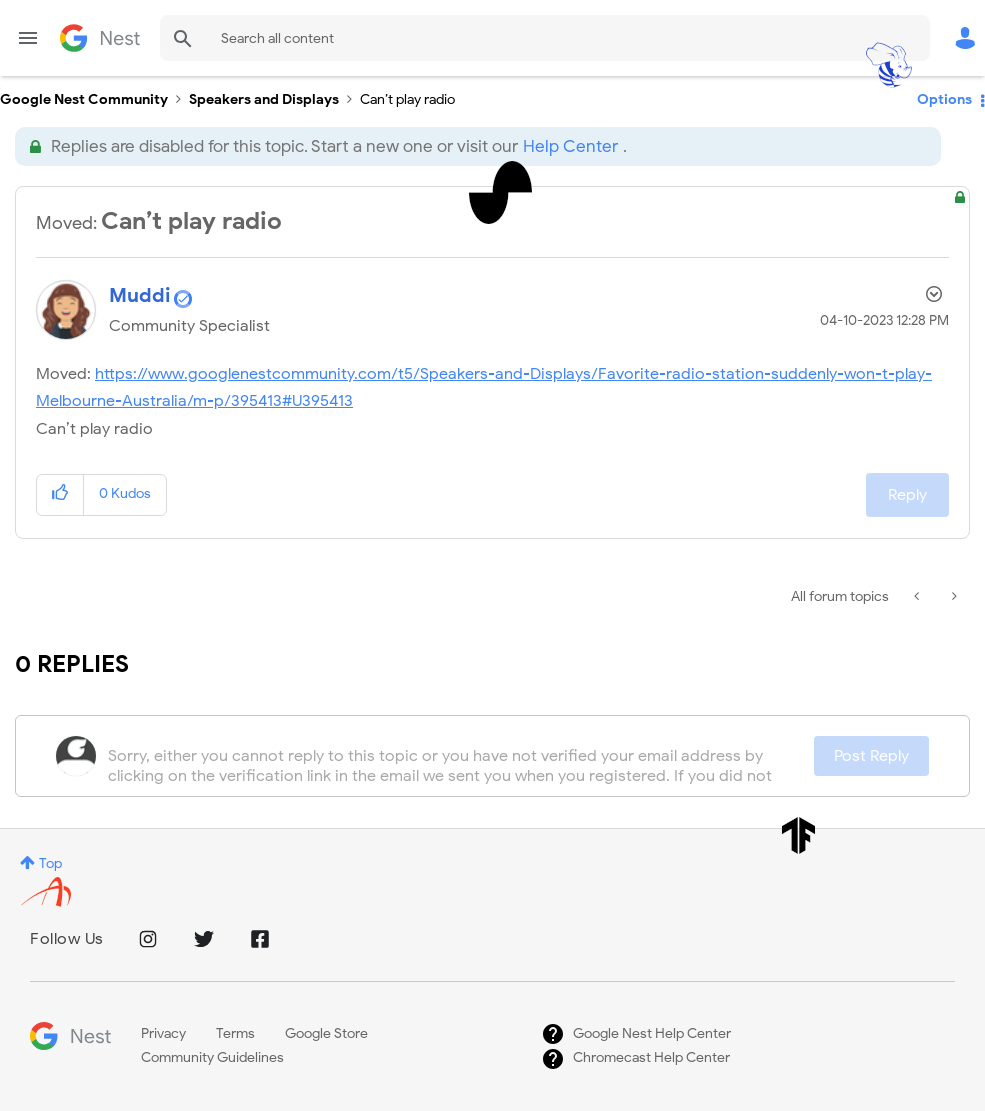 Image resolution: width=985 pixels, height=1111 pixels. I want to click on open the suno ai music app, so click(500, 192).